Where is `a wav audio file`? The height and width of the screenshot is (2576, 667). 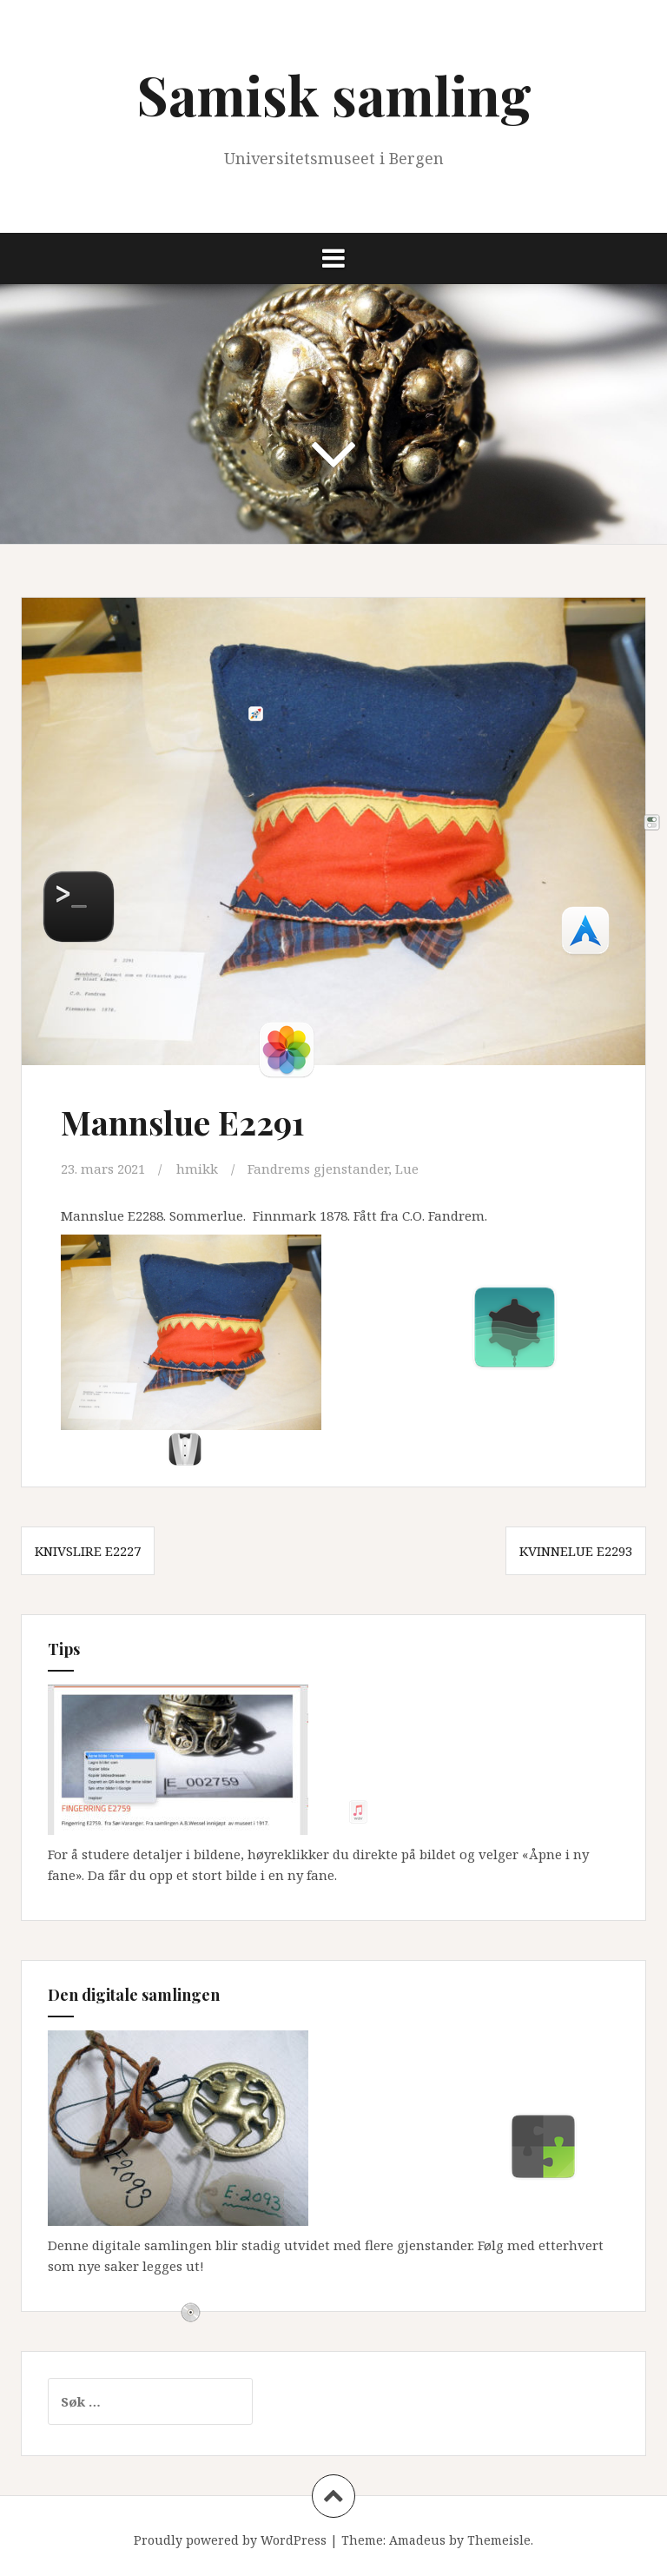
a wav audio file is located at coordinates (358, 1811).